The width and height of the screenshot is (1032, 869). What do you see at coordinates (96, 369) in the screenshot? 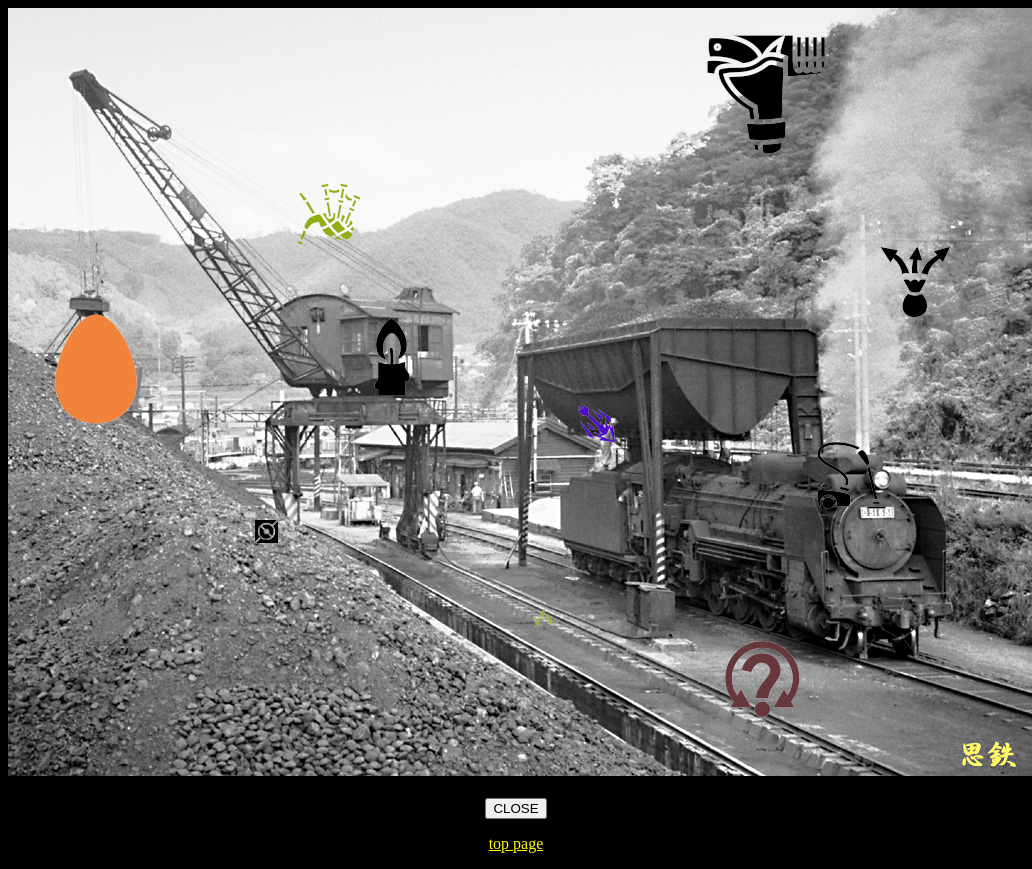
I see `indicates an egg item or ingredient in a game inventory` at bounding box center [96, 369].